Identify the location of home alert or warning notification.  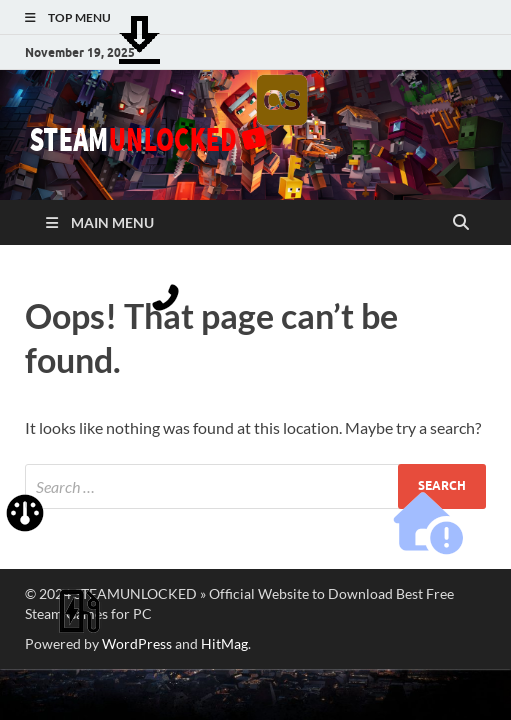
(426, 521).